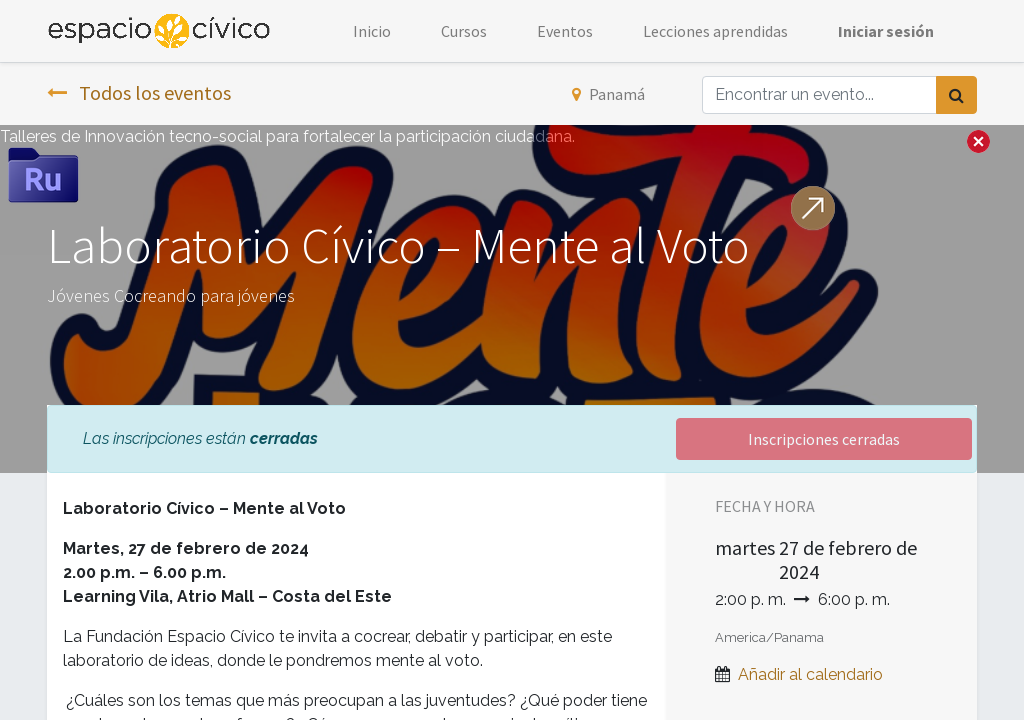  I want to click on folder containing Adobe Premiere Rush project files, so click(43, 177).